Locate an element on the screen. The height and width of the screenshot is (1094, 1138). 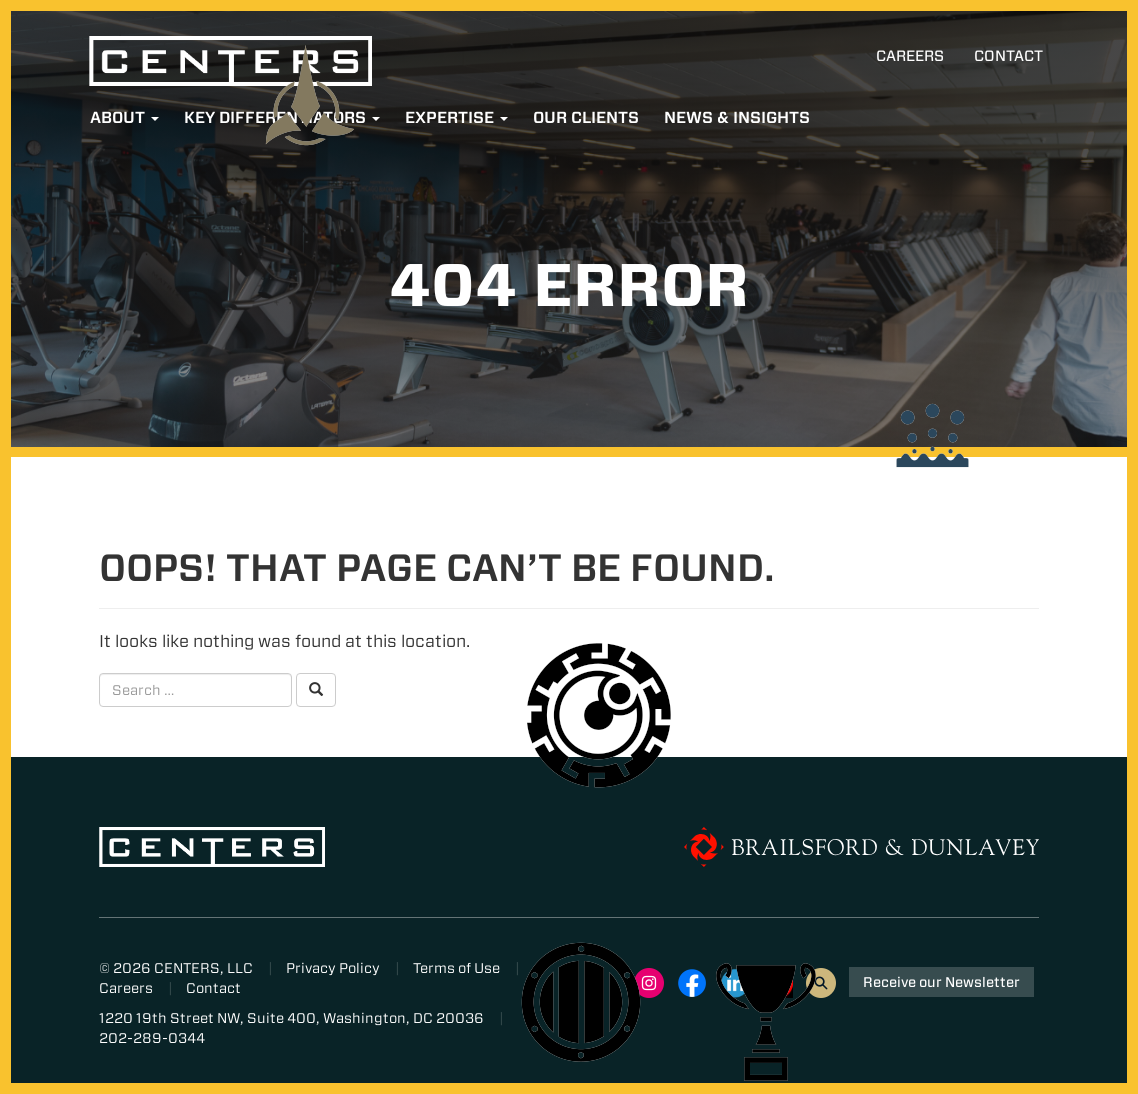
access defense or protection settings is located at coordinates (581, 1002).